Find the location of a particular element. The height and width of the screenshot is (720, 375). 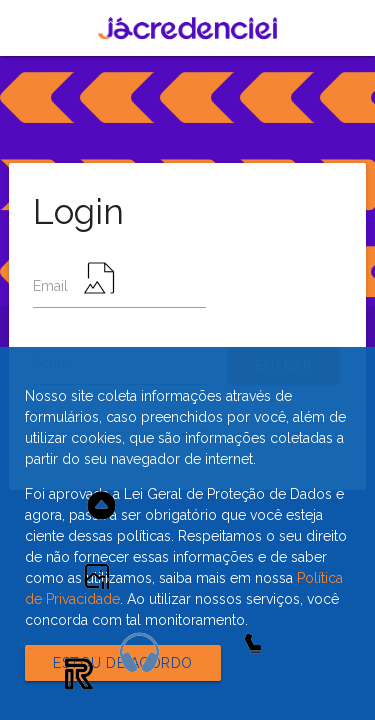

pause photo slideshow or gallery playback is located at coordinates (97, 576).